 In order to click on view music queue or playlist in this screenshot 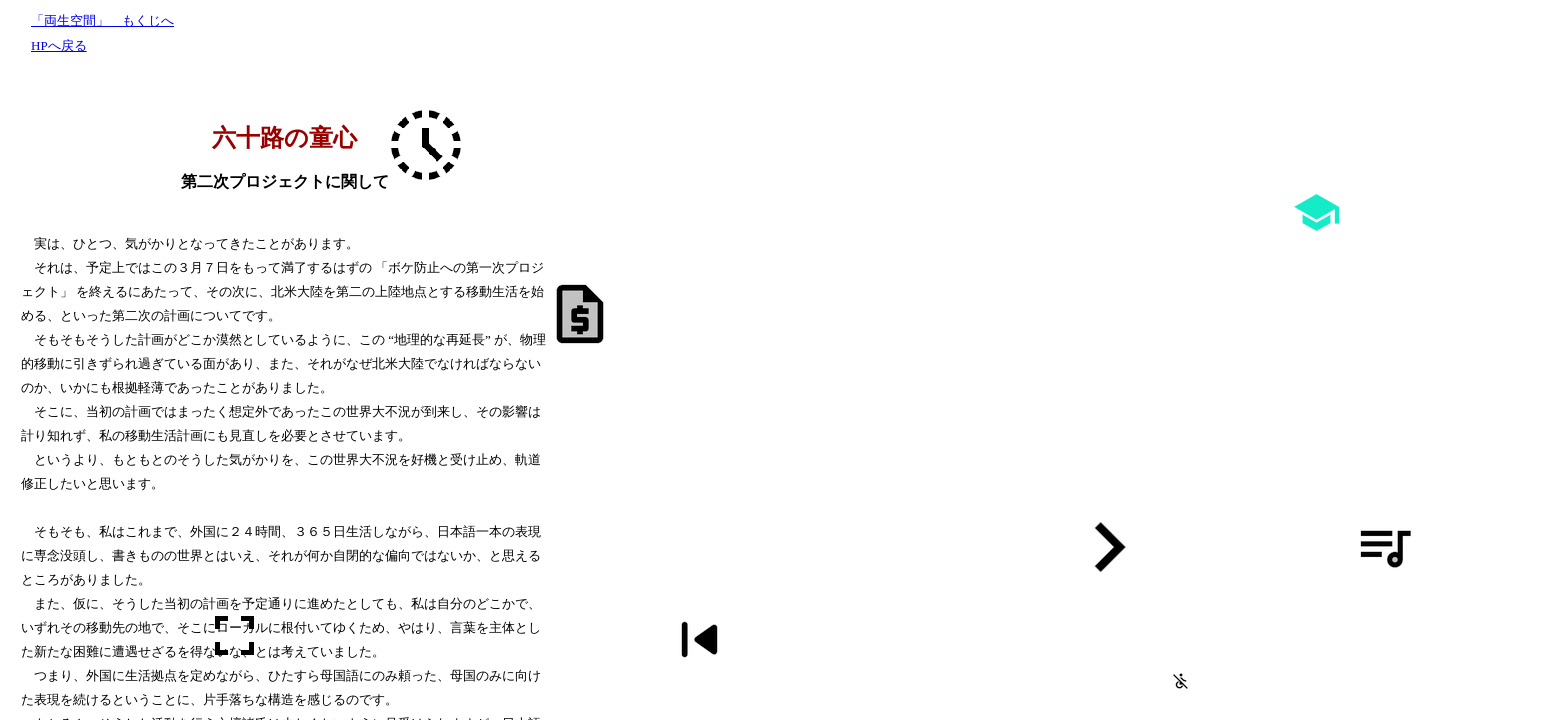, I will do `click(1384, 546)`.